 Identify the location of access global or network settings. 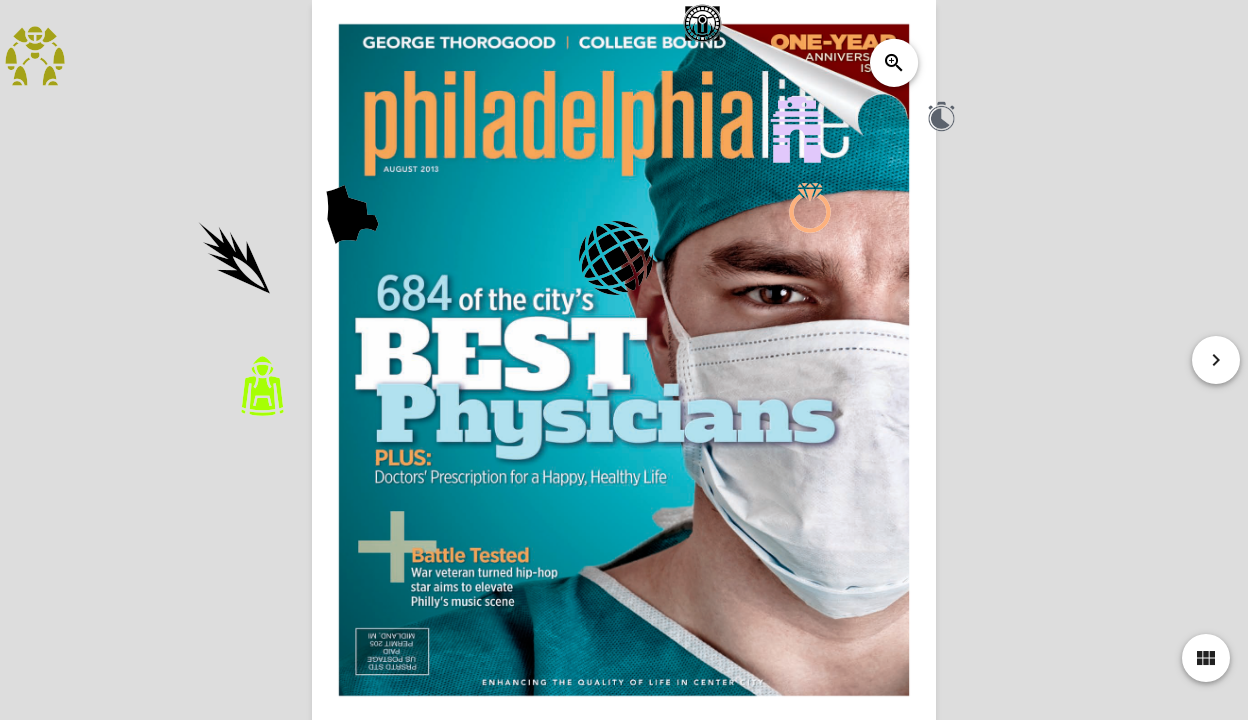
(616, 258).